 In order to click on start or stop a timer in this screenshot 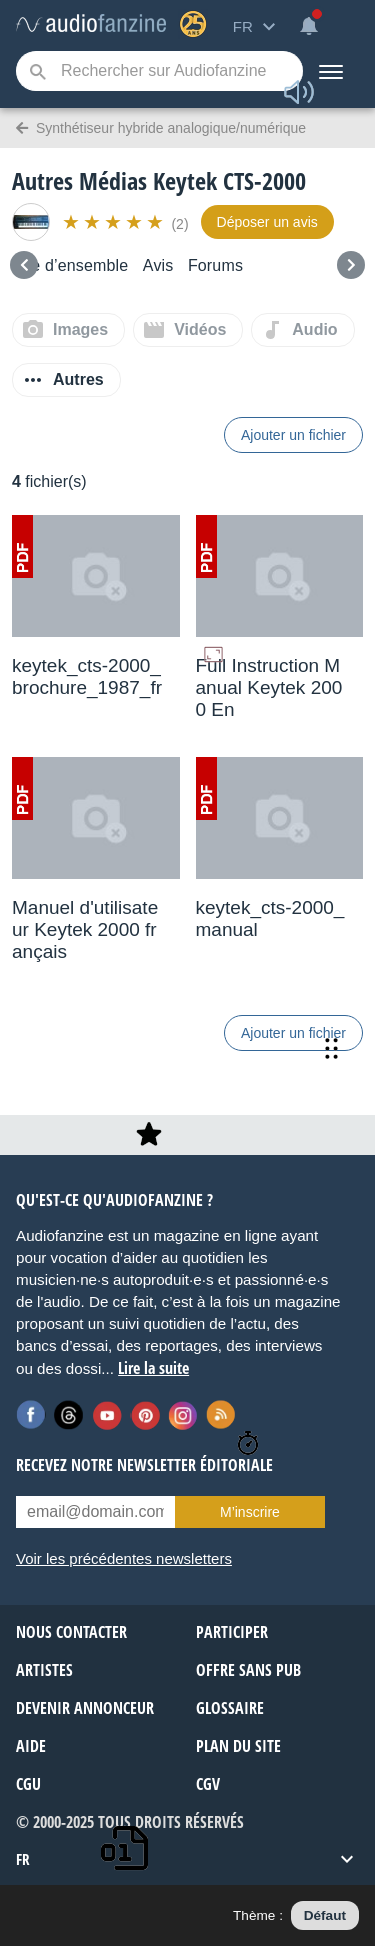, I will do `click(248, 1443)`.